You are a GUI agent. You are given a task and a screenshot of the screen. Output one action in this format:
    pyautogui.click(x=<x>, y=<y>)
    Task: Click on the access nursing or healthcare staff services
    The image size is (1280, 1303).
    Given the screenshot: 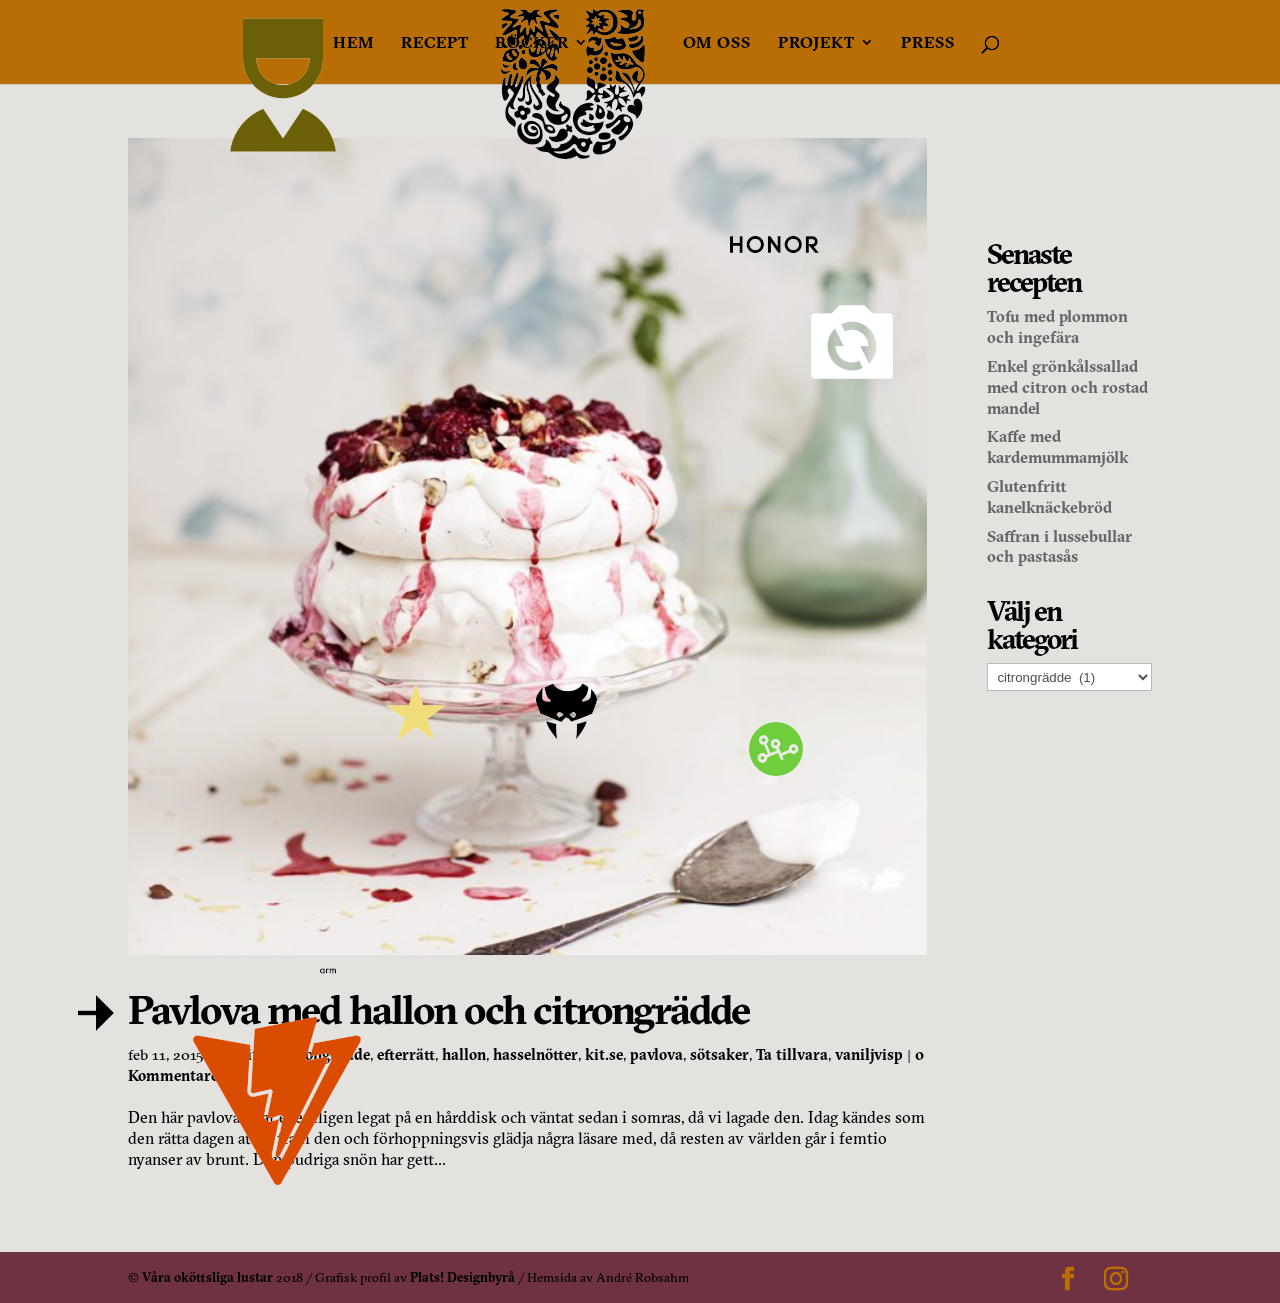 What is the action you would take?
    pyautogui.click(x=283, y=85)
    